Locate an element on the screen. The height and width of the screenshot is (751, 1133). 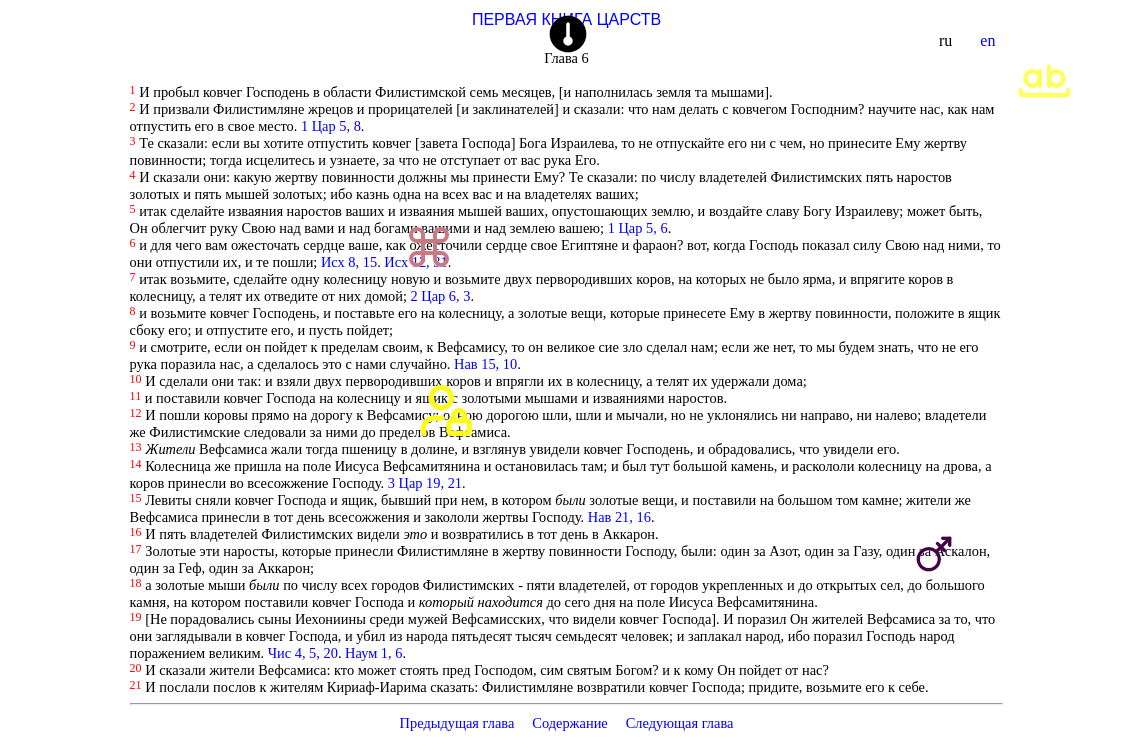
lock or restrict a user account is located at coordinates (446, 410).